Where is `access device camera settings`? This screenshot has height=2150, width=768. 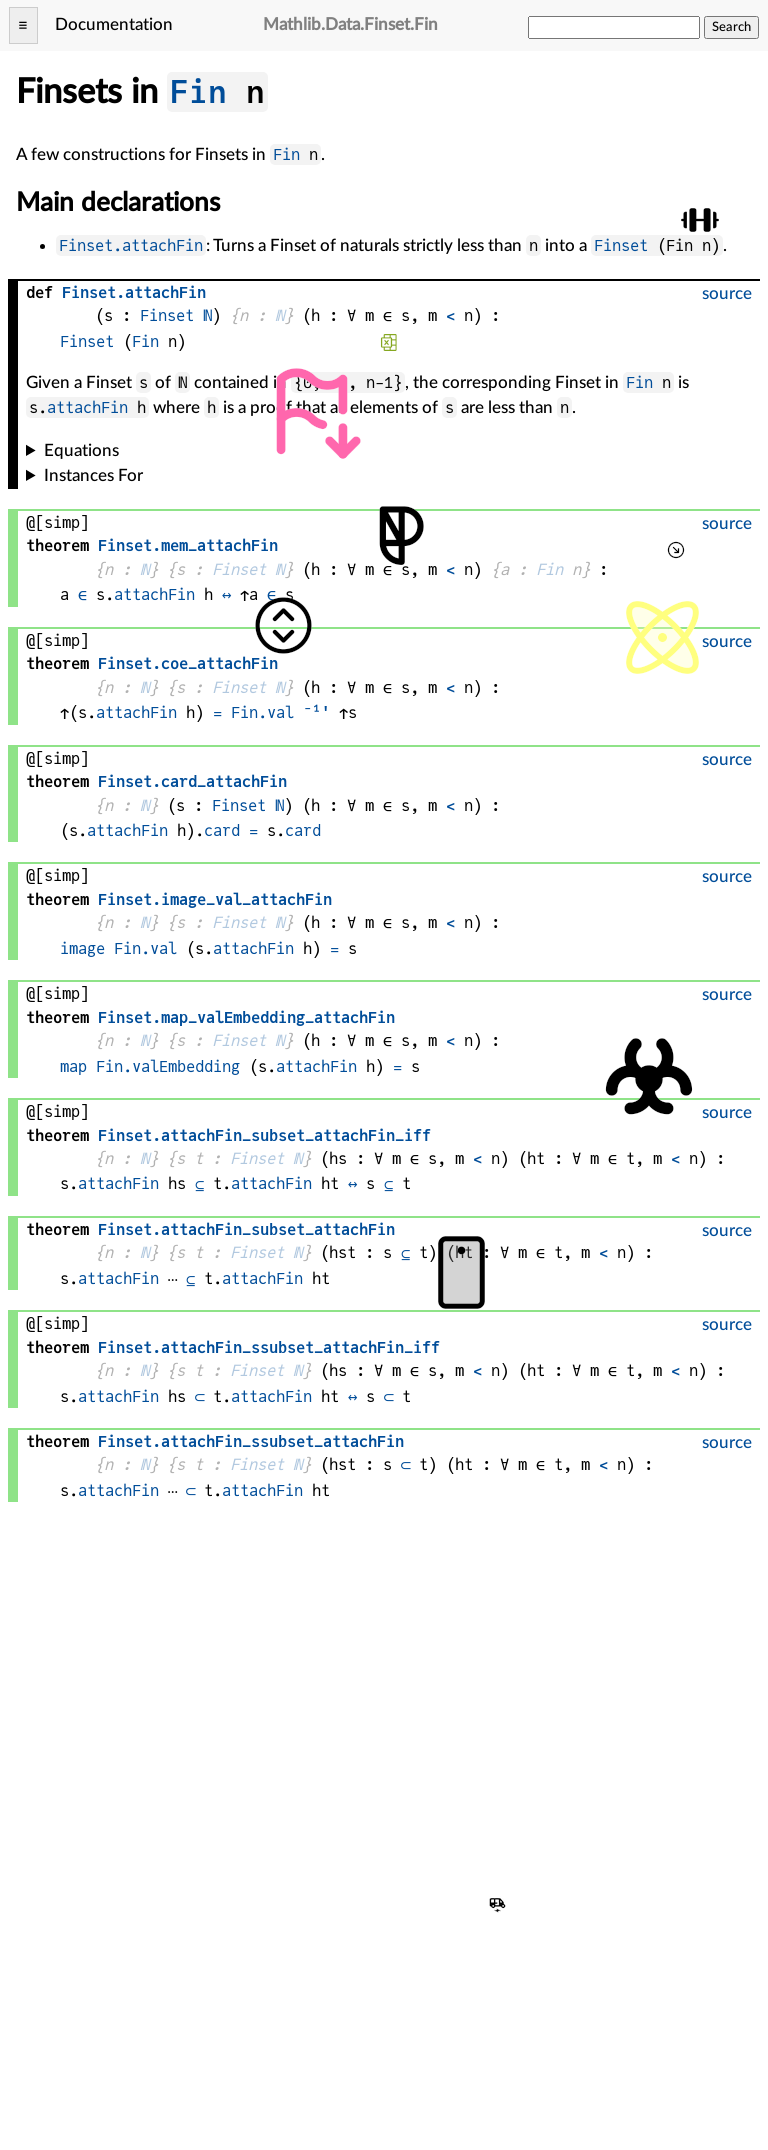
access device camera settings is located at coordinates (461, 1272).